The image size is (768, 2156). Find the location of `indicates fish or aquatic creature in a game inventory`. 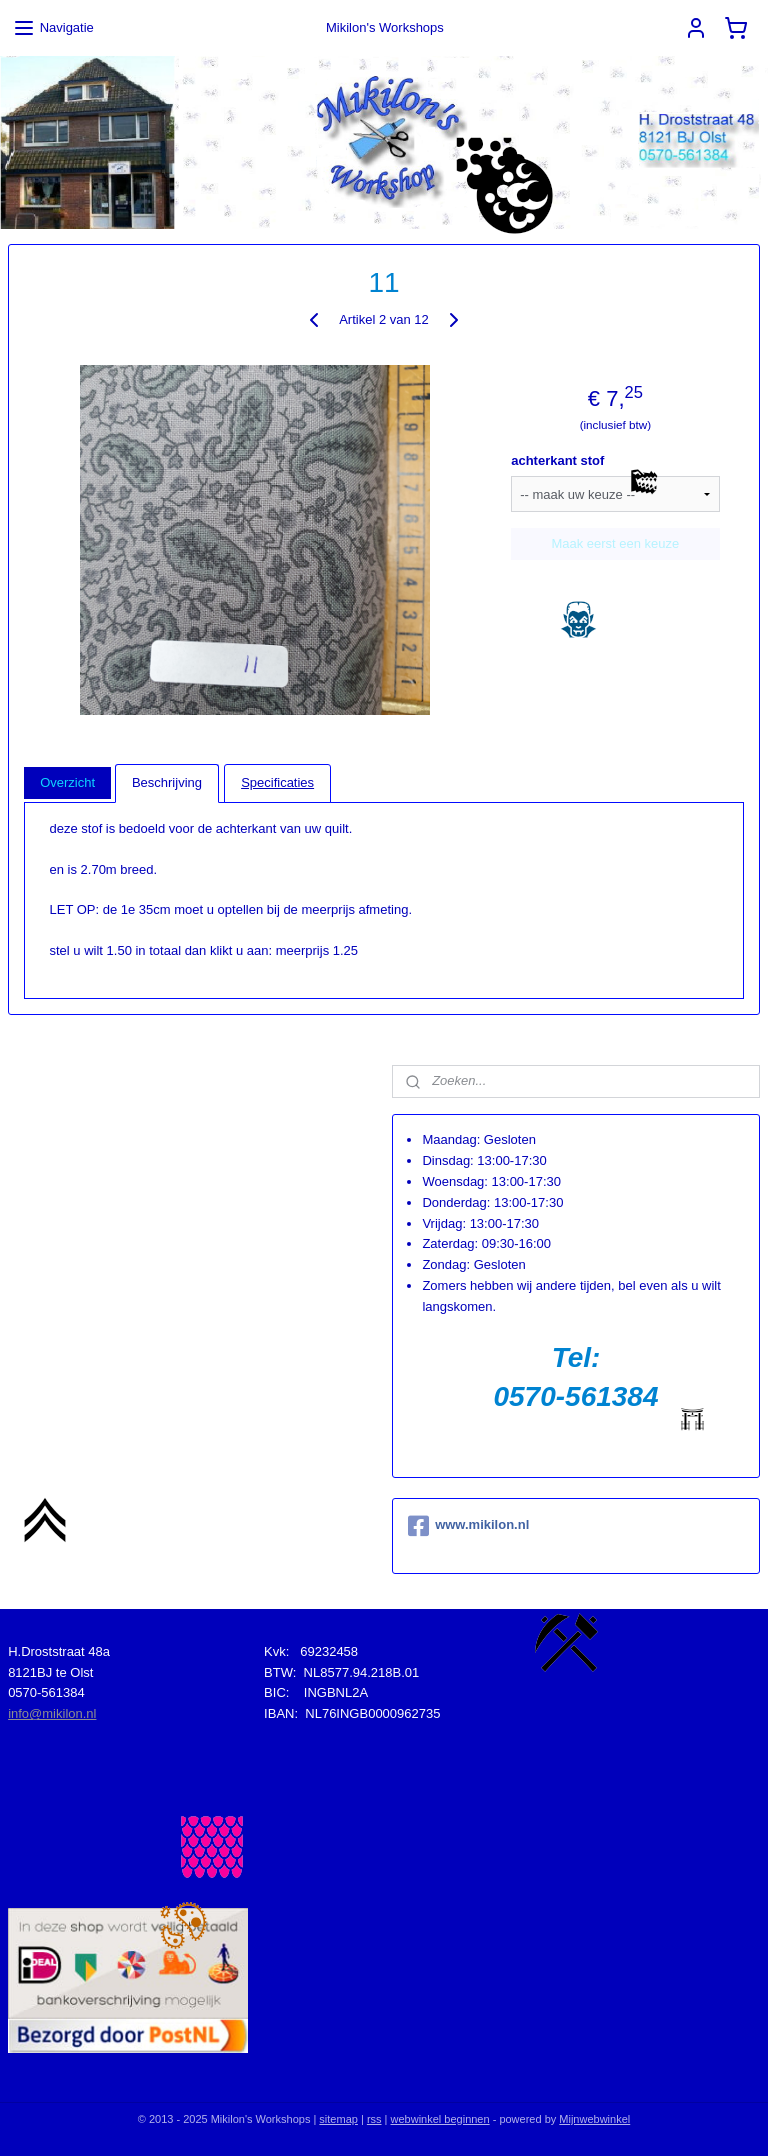

indicates fish or aquatic creature in a game inventory is located at coordinates (212, 1847).